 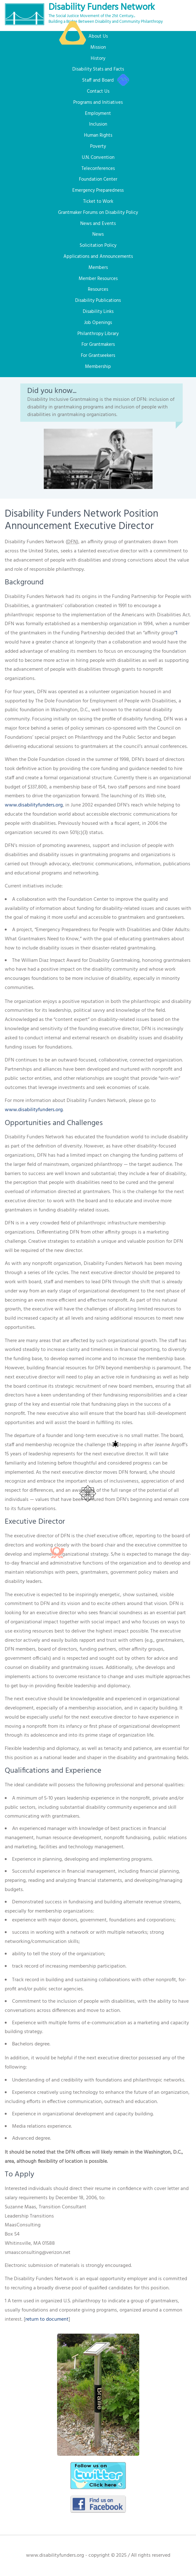 I want to click on mongoose.ws logo, so click(x=123, y=80).